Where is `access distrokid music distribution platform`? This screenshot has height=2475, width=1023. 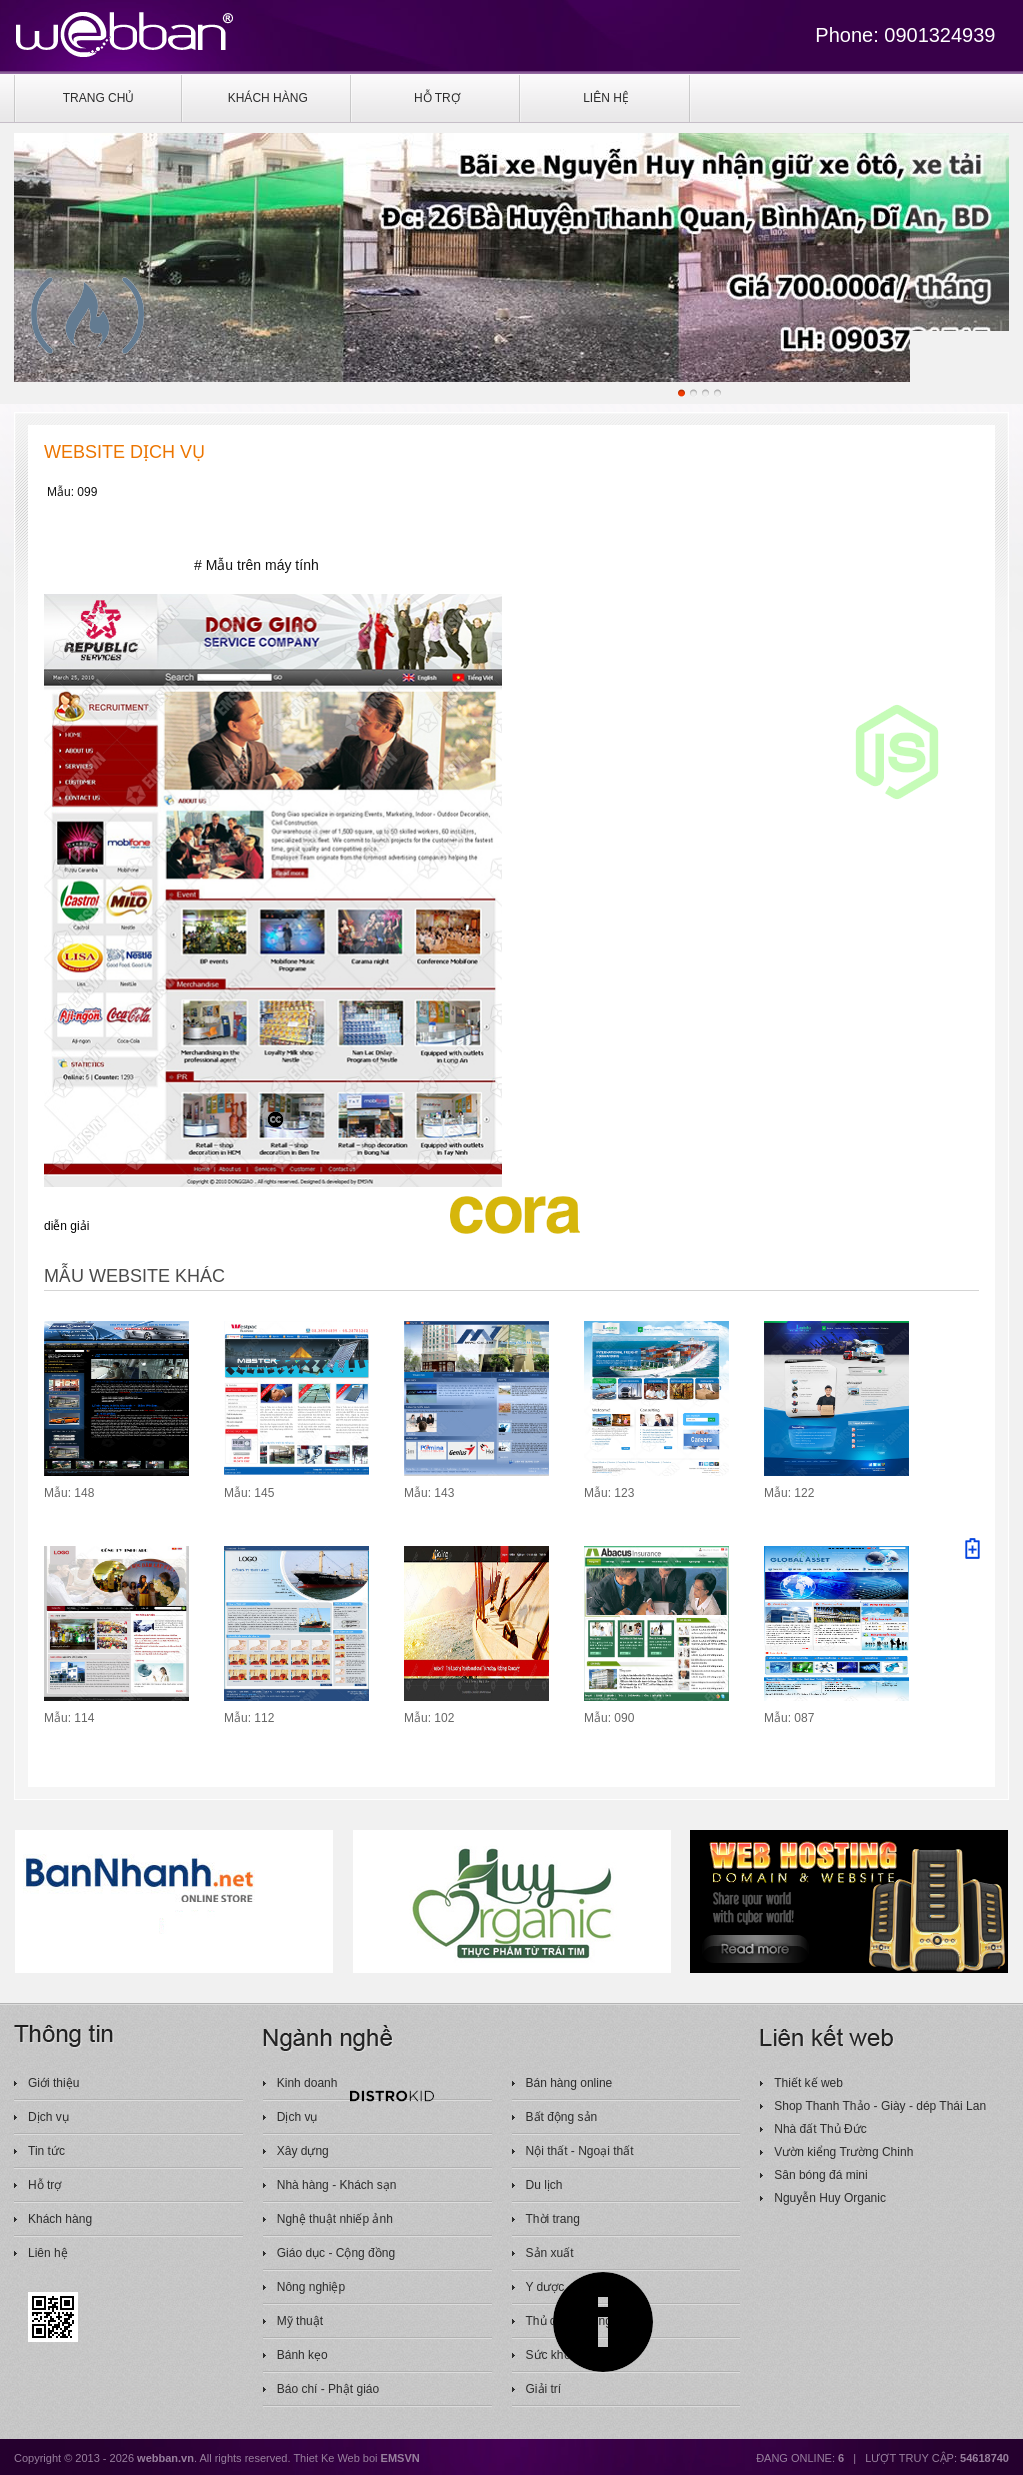
access distrokid music distribution platform is located at coordinates (392, 2096).